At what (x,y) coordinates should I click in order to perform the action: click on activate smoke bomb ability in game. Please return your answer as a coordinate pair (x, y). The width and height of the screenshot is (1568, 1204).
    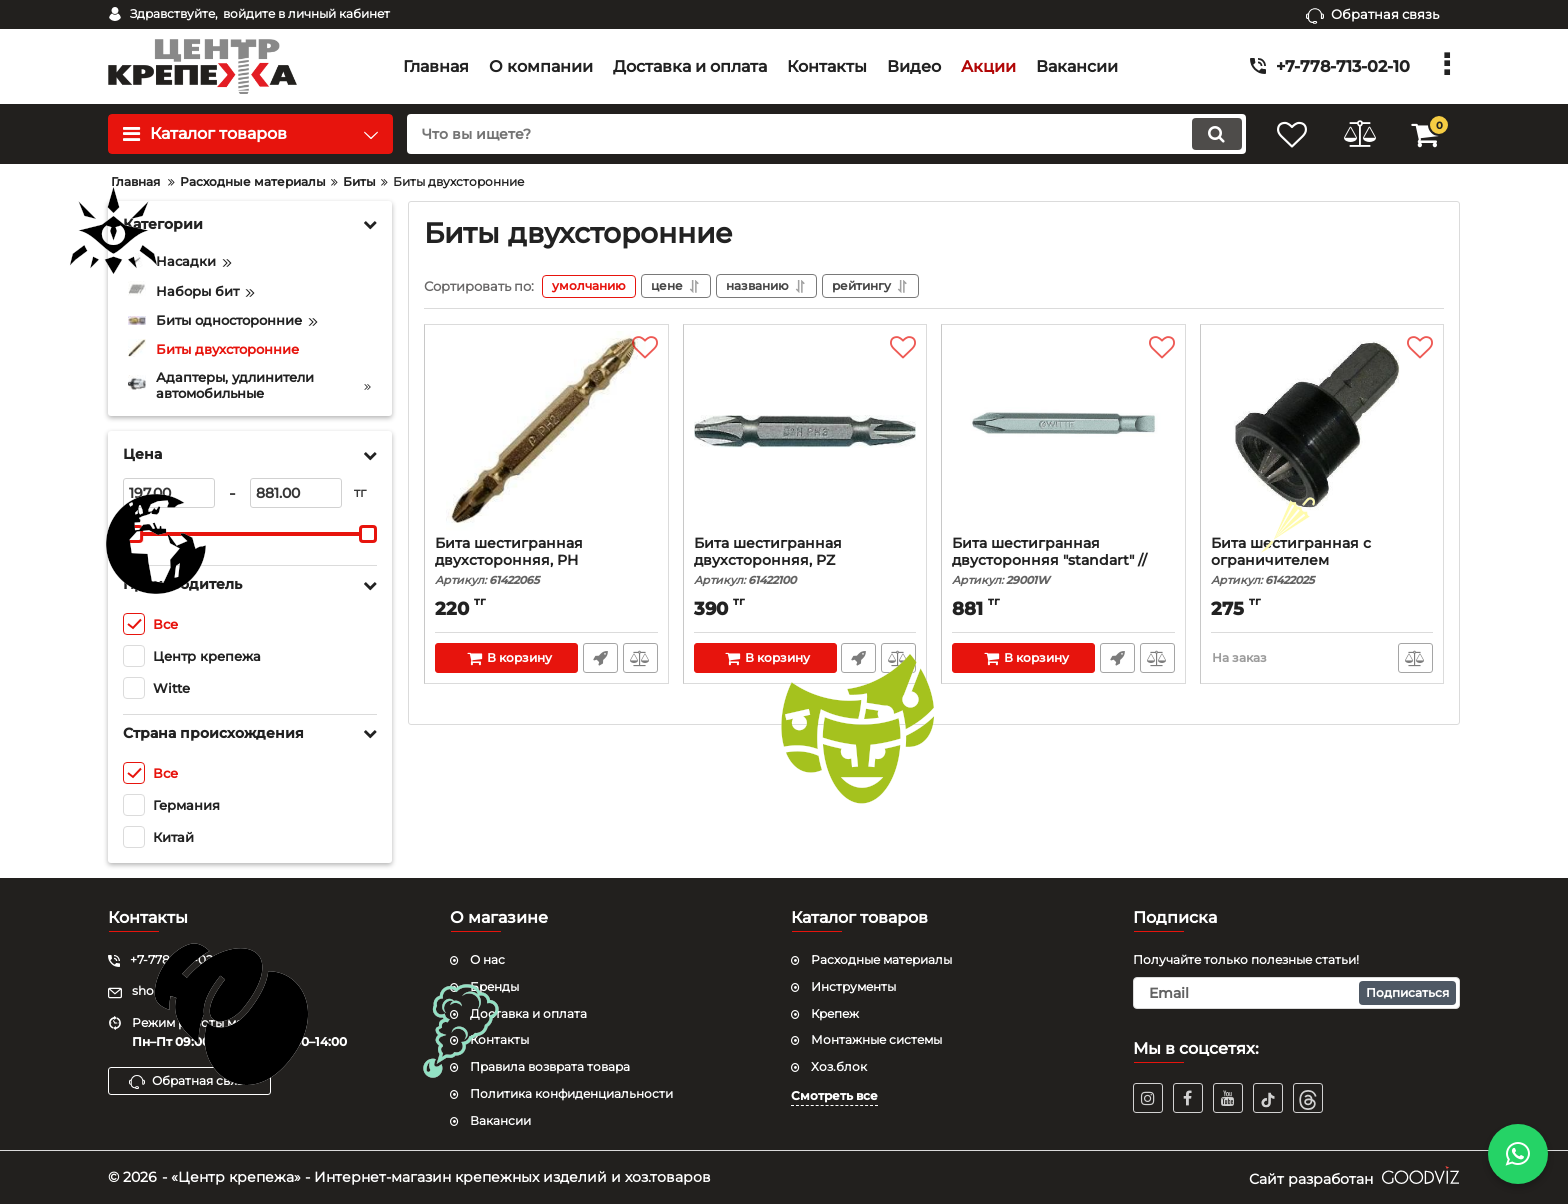
    Looking at the image, I should click on (461, 1031).